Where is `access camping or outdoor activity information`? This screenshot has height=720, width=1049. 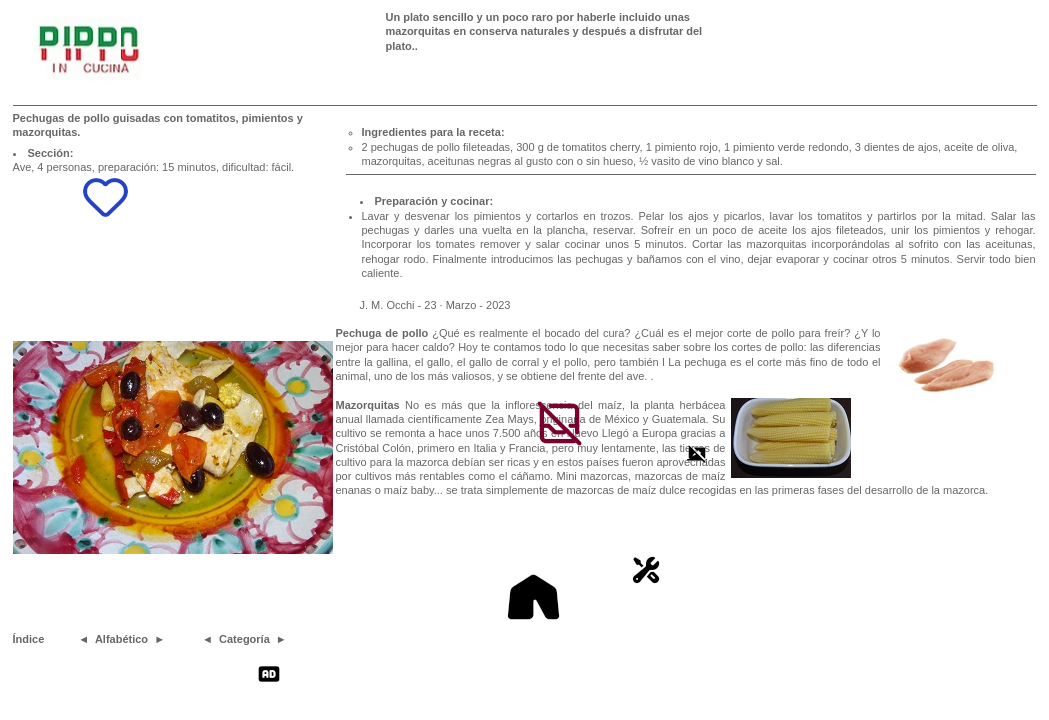
access camping or outdoor activity information is located at coordinates (533, 596).